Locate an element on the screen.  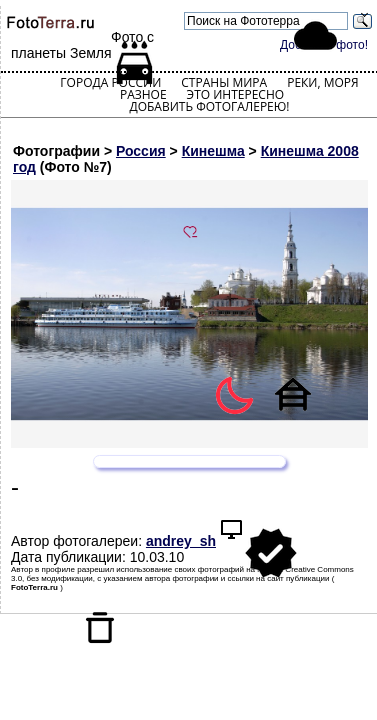
find nearby car wash locations is located at coordinates (134, 62).